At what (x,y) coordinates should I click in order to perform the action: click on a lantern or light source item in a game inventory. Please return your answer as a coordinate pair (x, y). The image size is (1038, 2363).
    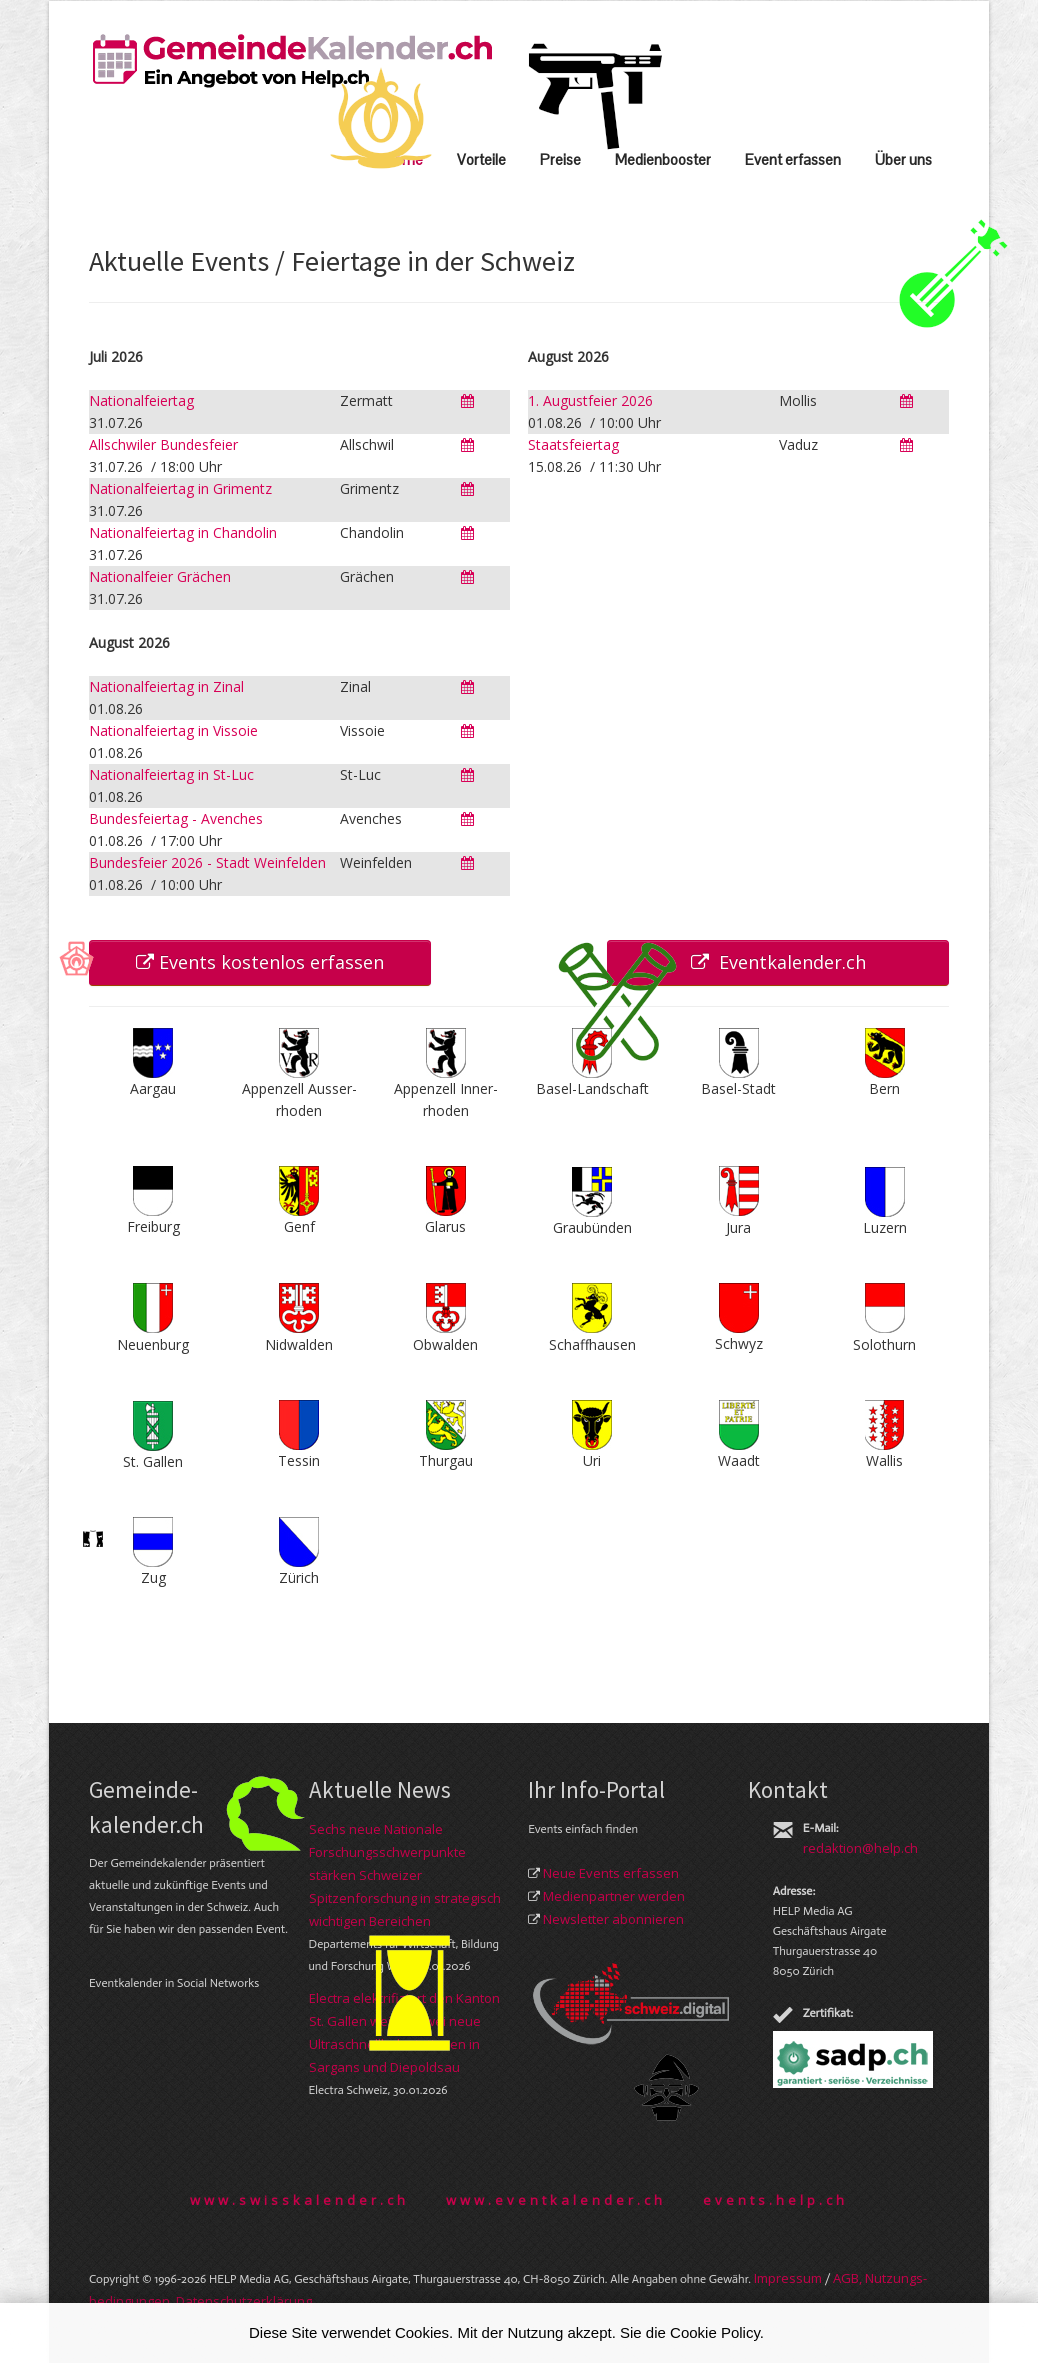
    Looking at the image, I should click on (76, 958).